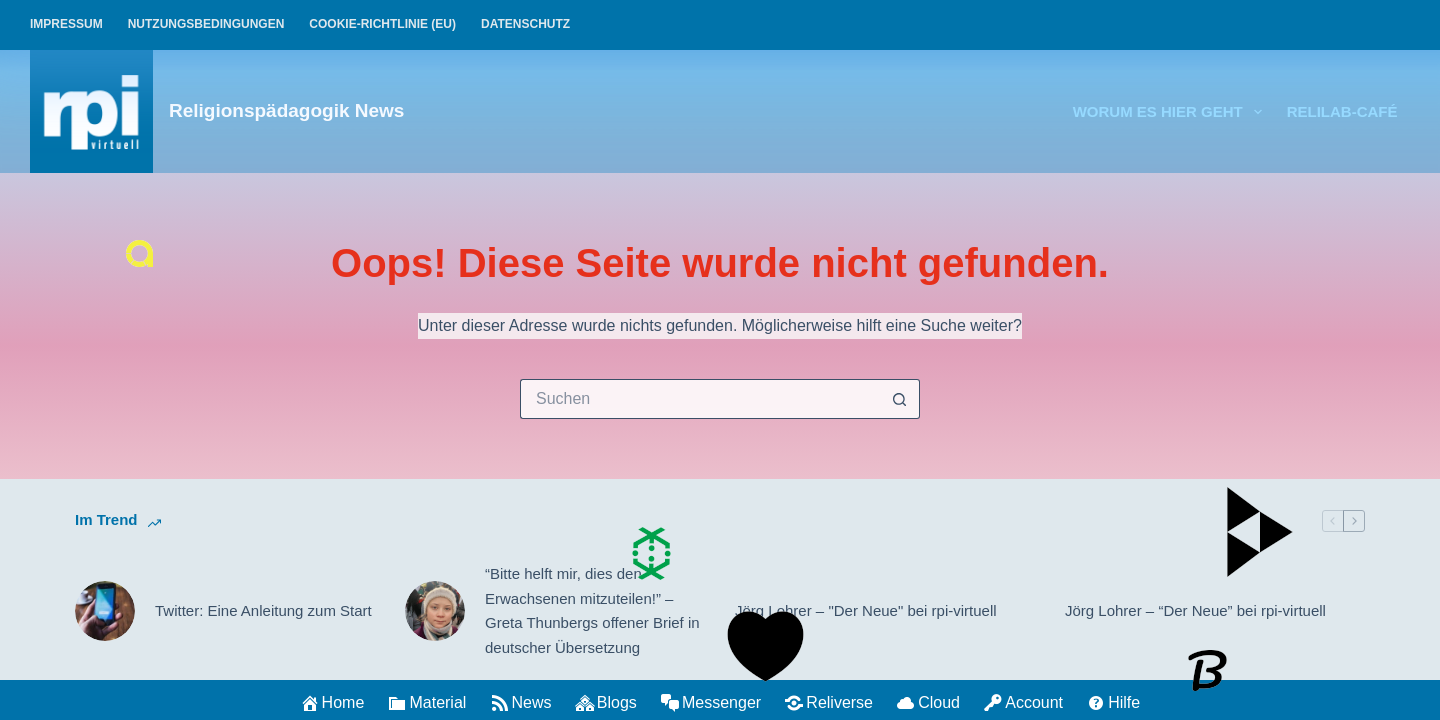 This screenshot has height=720, width=1440. Describe the element at coordinates (651, 553) in the screenshot. I see `google cloud dataflow service logo` at that location.